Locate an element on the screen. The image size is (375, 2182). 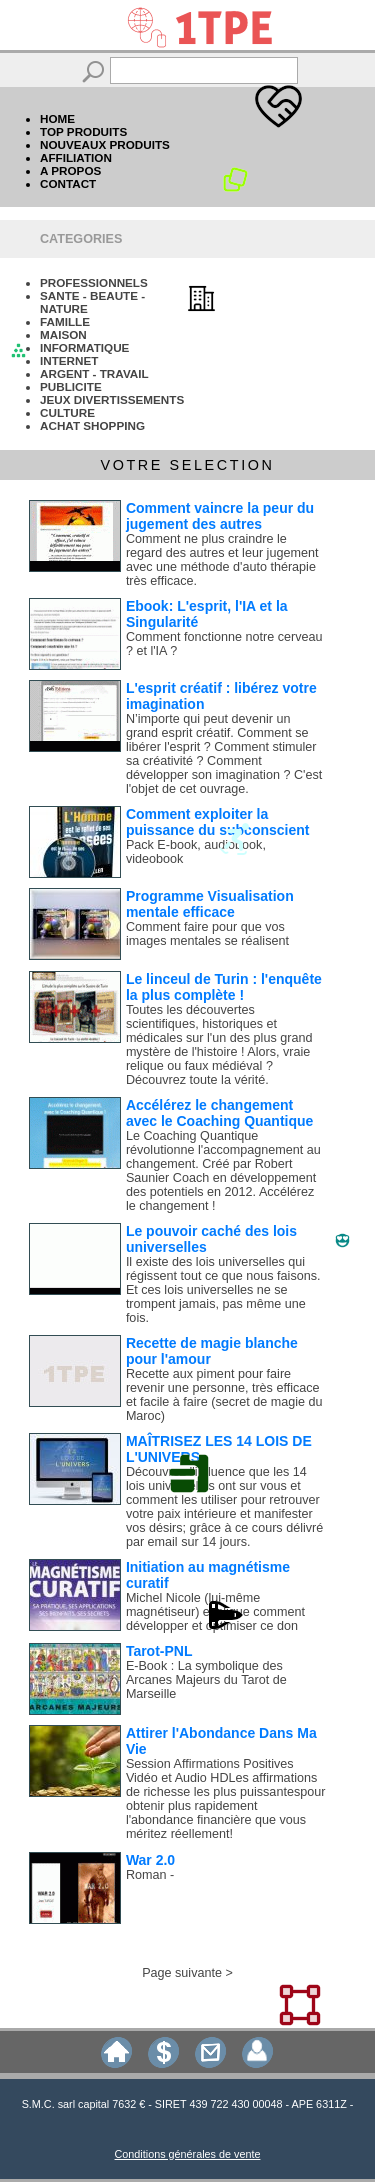
adjust selection boundaries is located at coordinates (300, 2005).